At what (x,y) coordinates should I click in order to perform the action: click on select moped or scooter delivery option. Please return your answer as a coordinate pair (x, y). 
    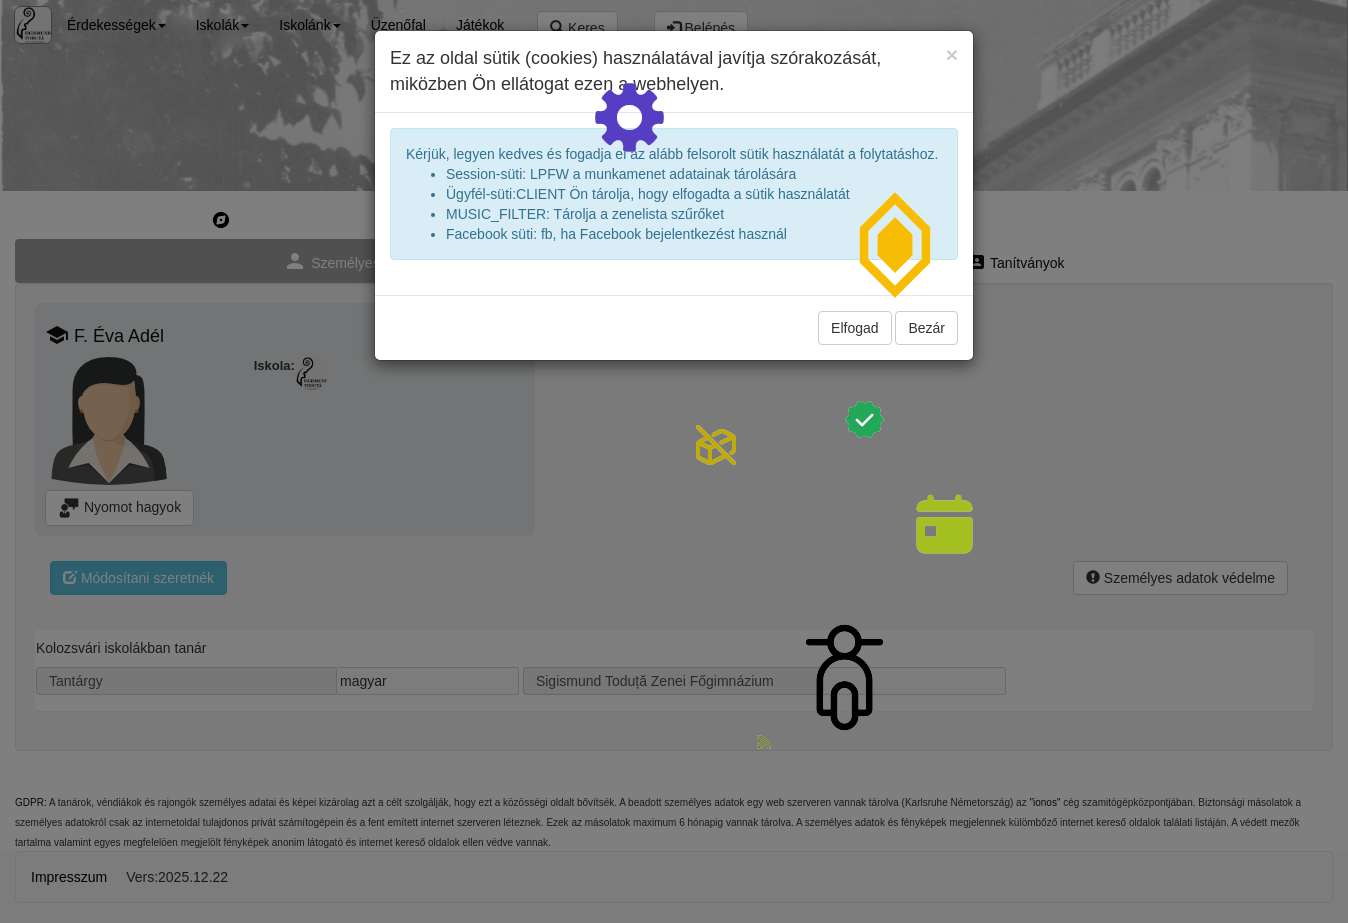
    Looking at the image, I should click on (844, 677).